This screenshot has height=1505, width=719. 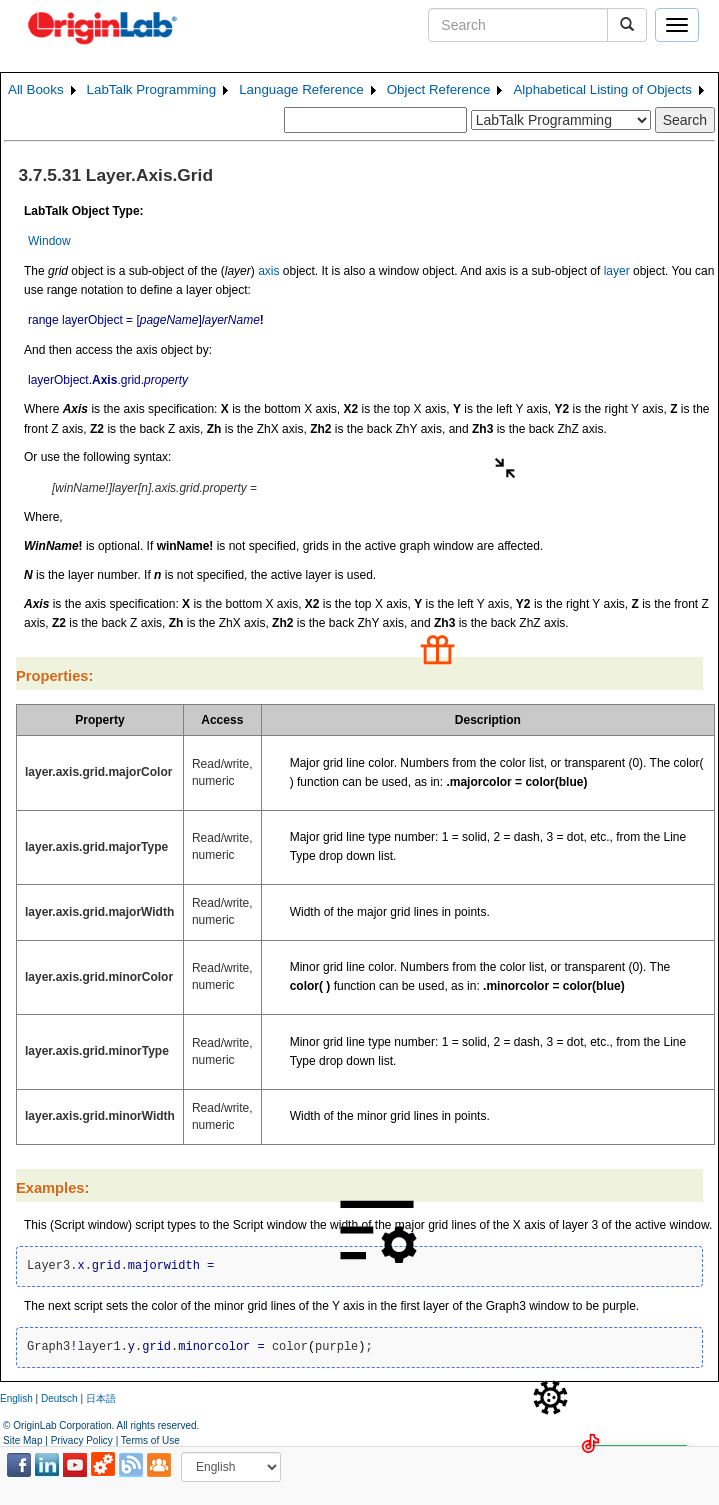 What do you see at coordinates (550, 1397) in the screenshot?
I see `indicates virus or infection detected` at bounding box center [550, 1397].